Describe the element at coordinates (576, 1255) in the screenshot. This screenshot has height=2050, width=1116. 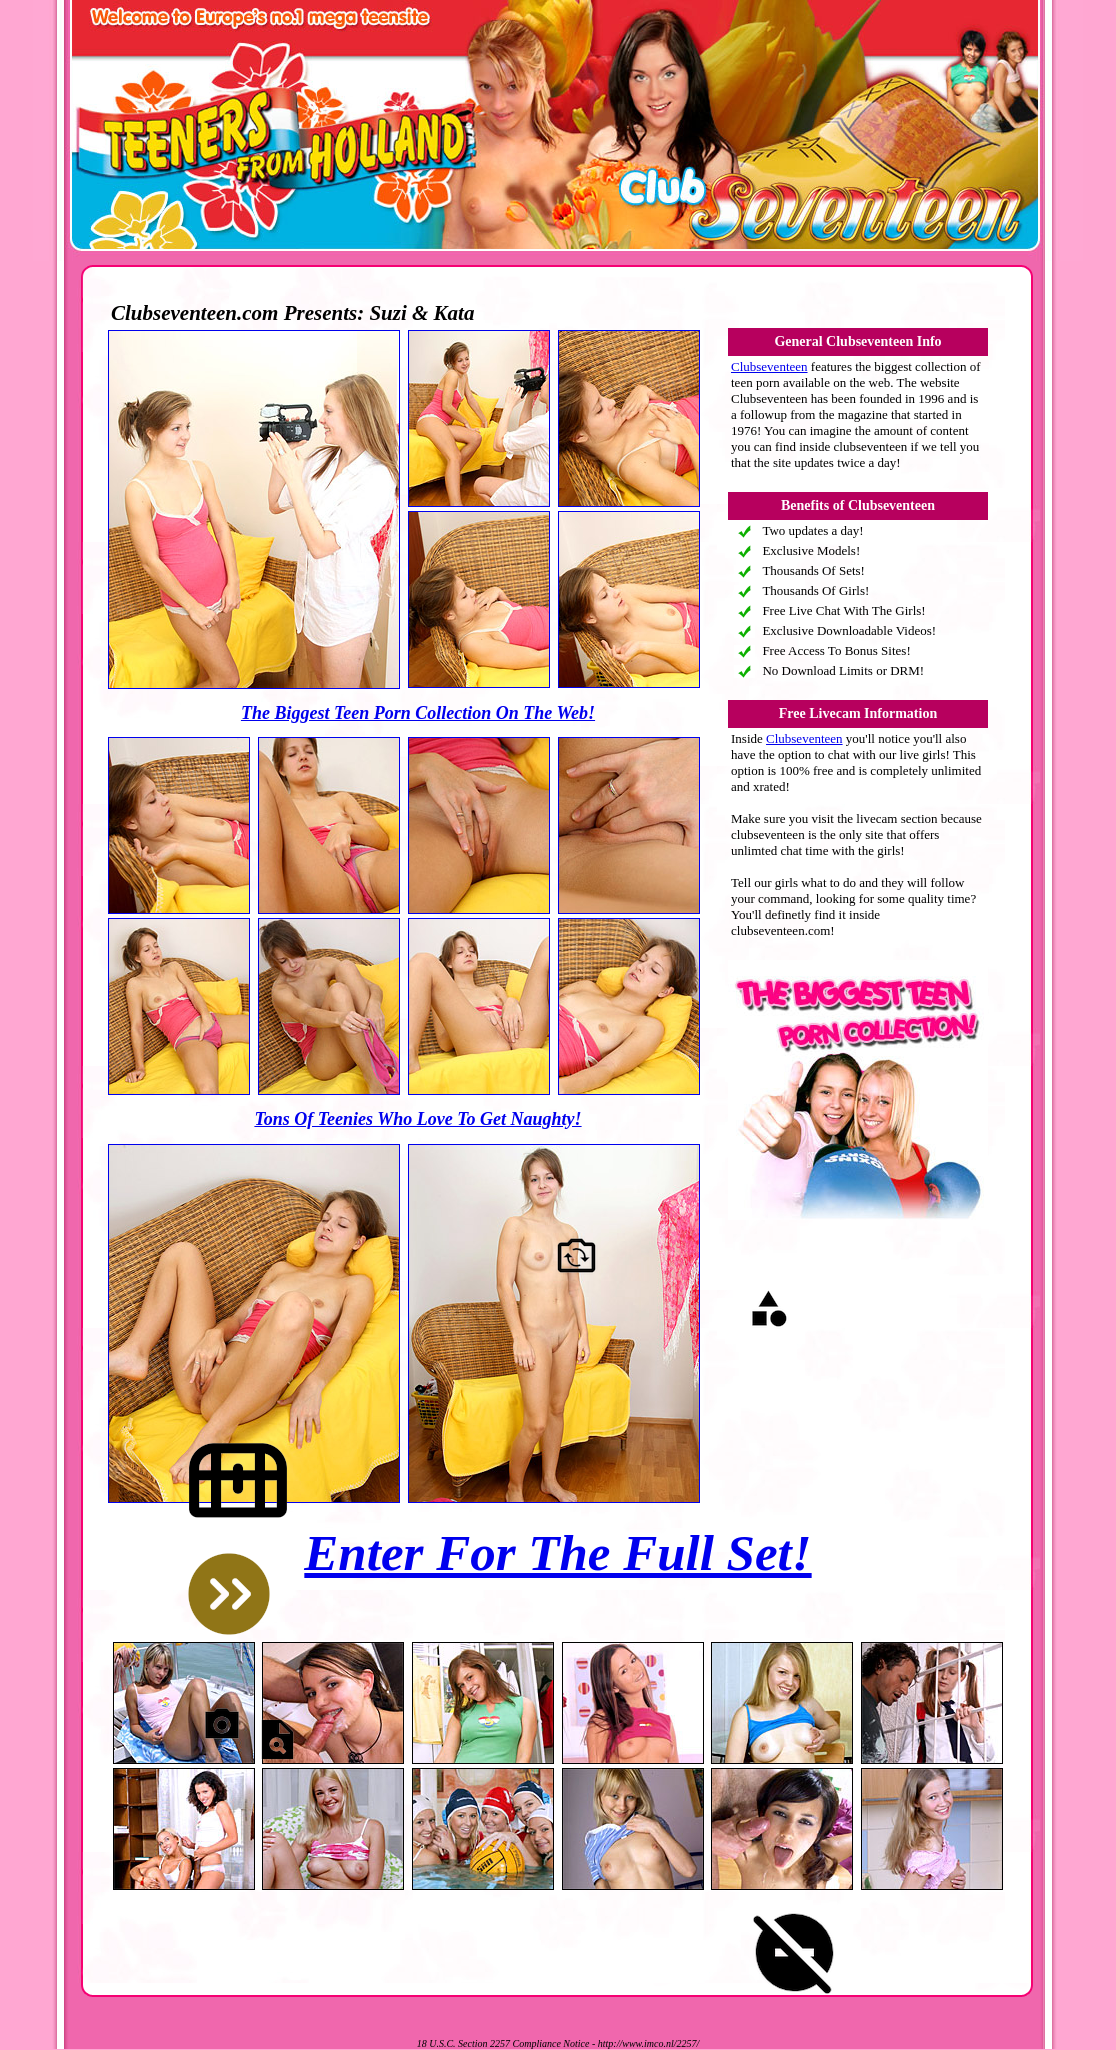
I see `switch between front and rear camera` at that location.